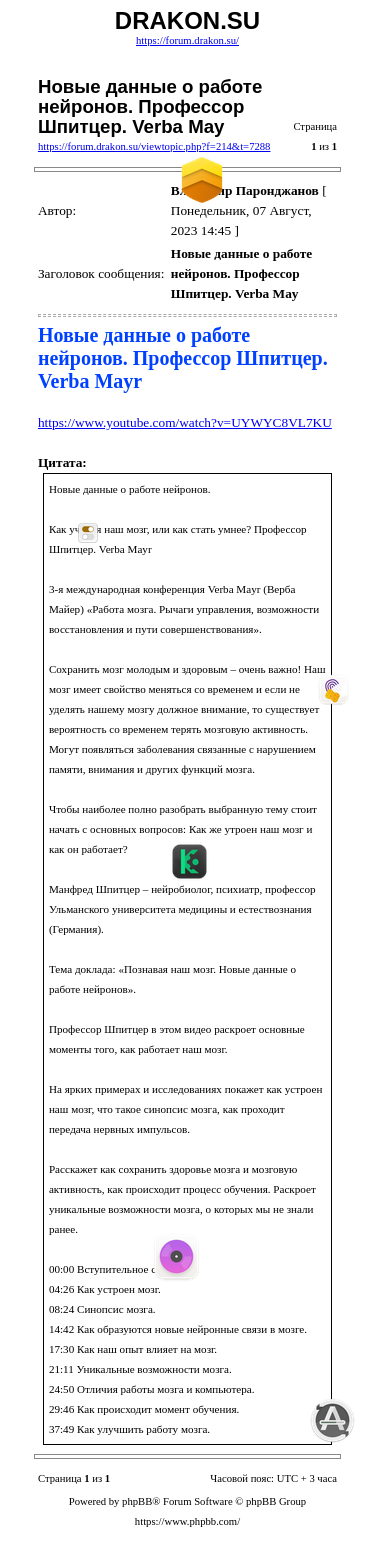  I want to click on open system tweaks or settings customization, so click(88, 533).